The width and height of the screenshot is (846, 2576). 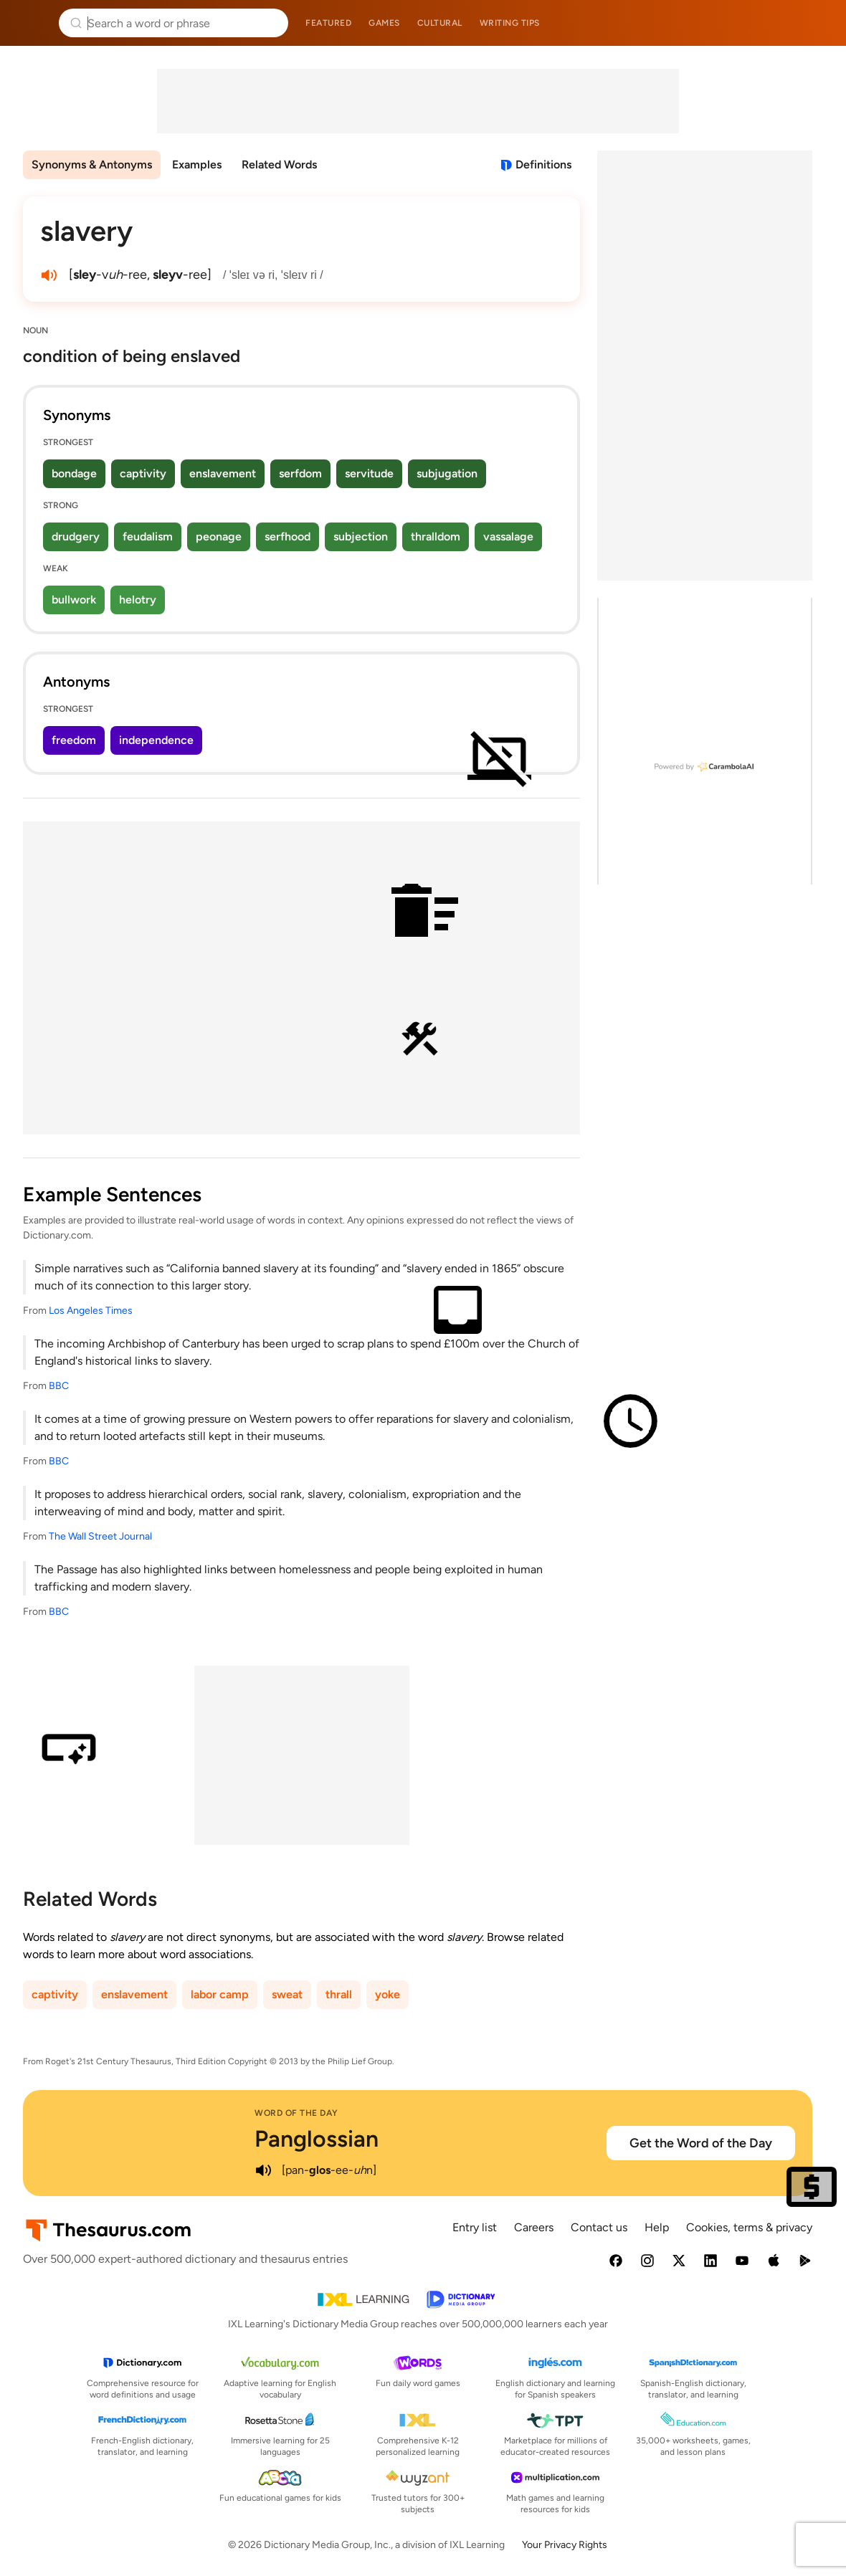 I want to click on view schedule or upcoming events, so click(x=630, y=1421).